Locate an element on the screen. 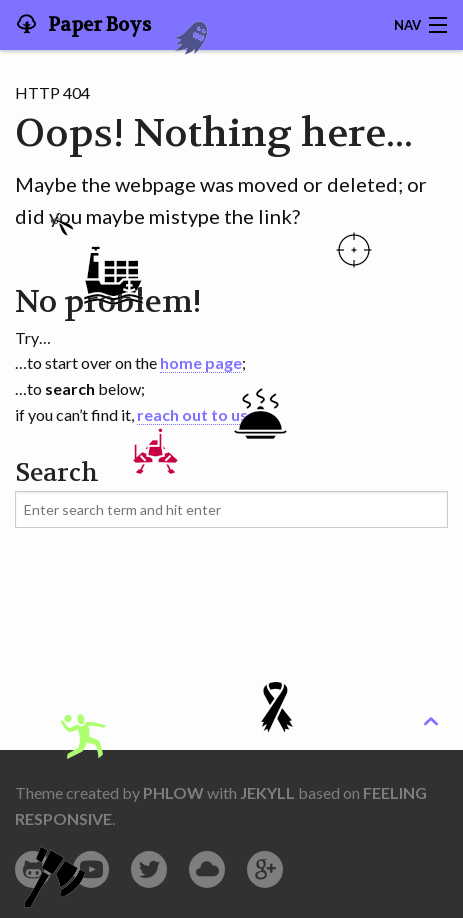 The height and width of the screenshot is (918, 463). indicates support for a cause or awareness campaign is located at coordinates (276, 707).